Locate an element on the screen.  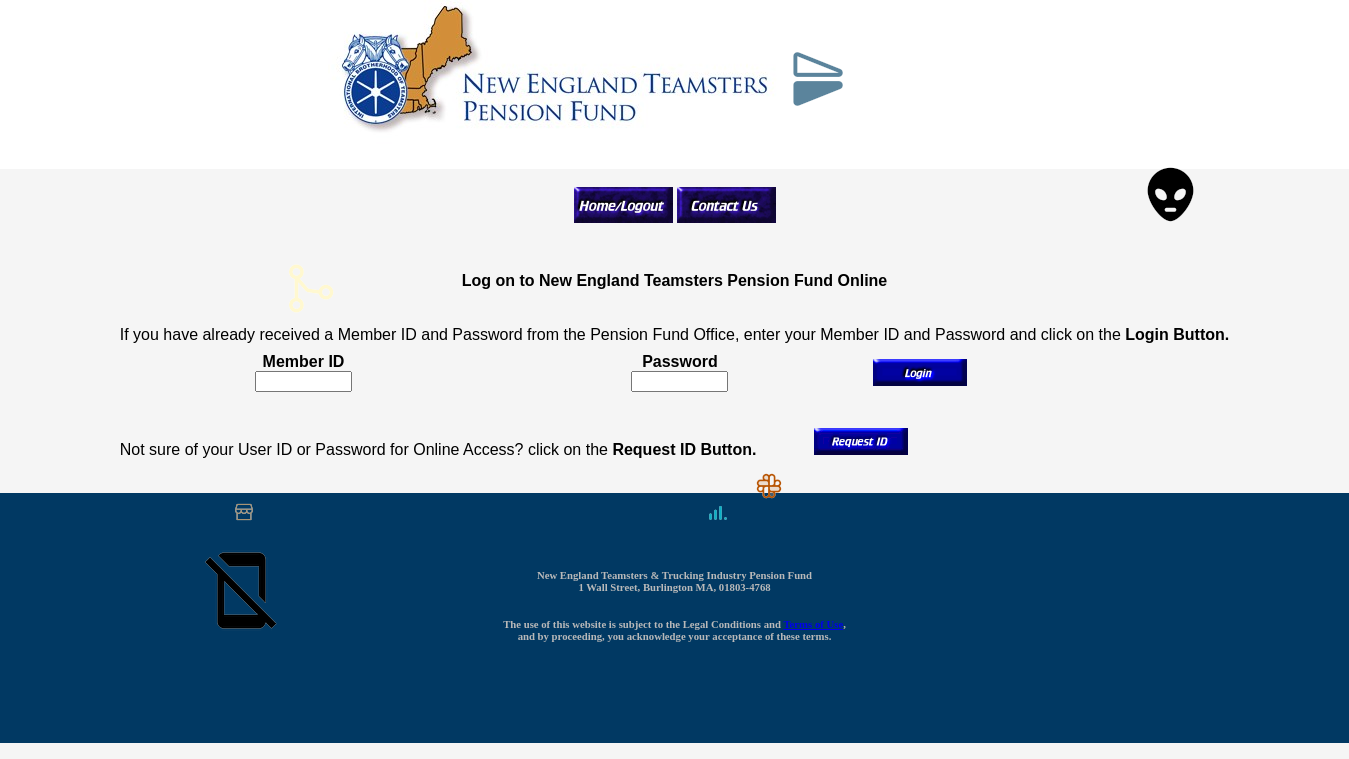
disable mobile device or phone features is located at coordinates (241, 590).